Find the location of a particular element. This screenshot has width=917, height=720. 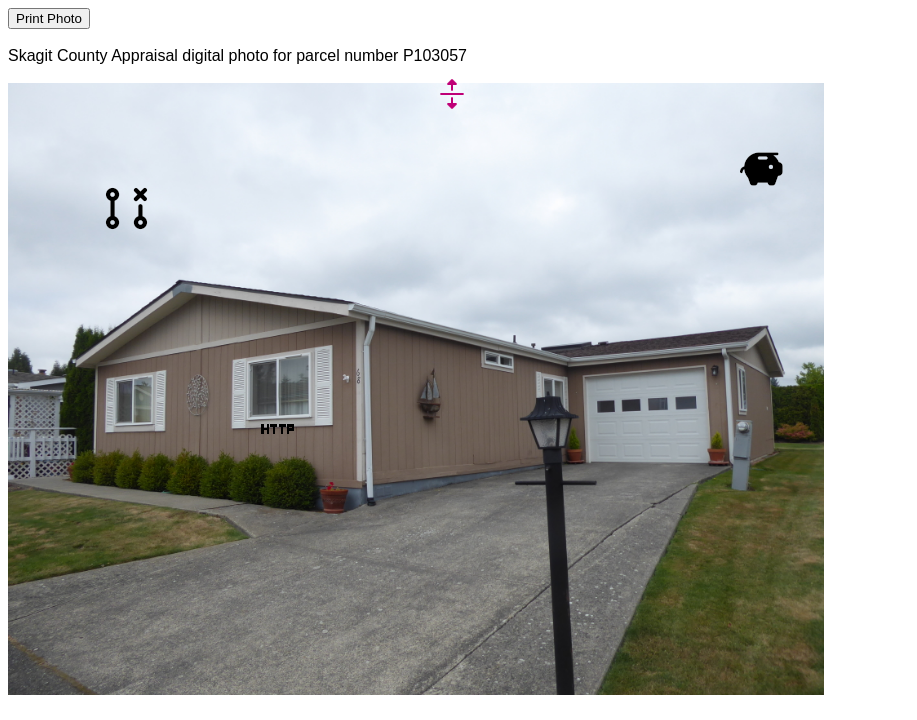

view savings or financial goals is located at coordinates (762, 169).